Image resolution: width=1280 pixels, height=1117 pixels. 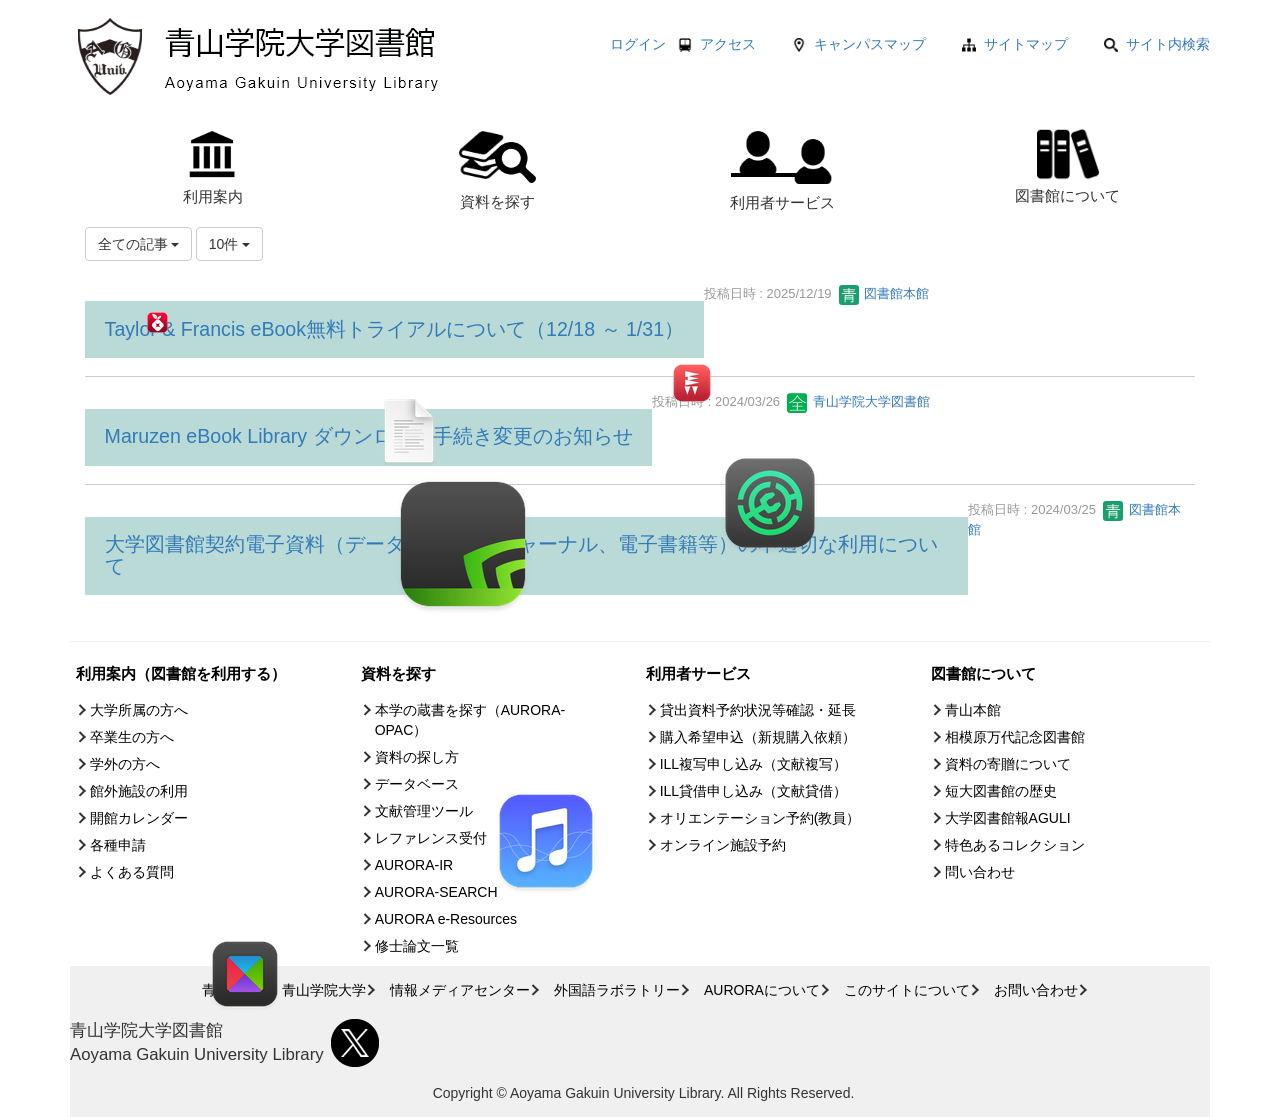 I want to click on open modrinth app for managing minecraft mods, so click(x=770, y=503).